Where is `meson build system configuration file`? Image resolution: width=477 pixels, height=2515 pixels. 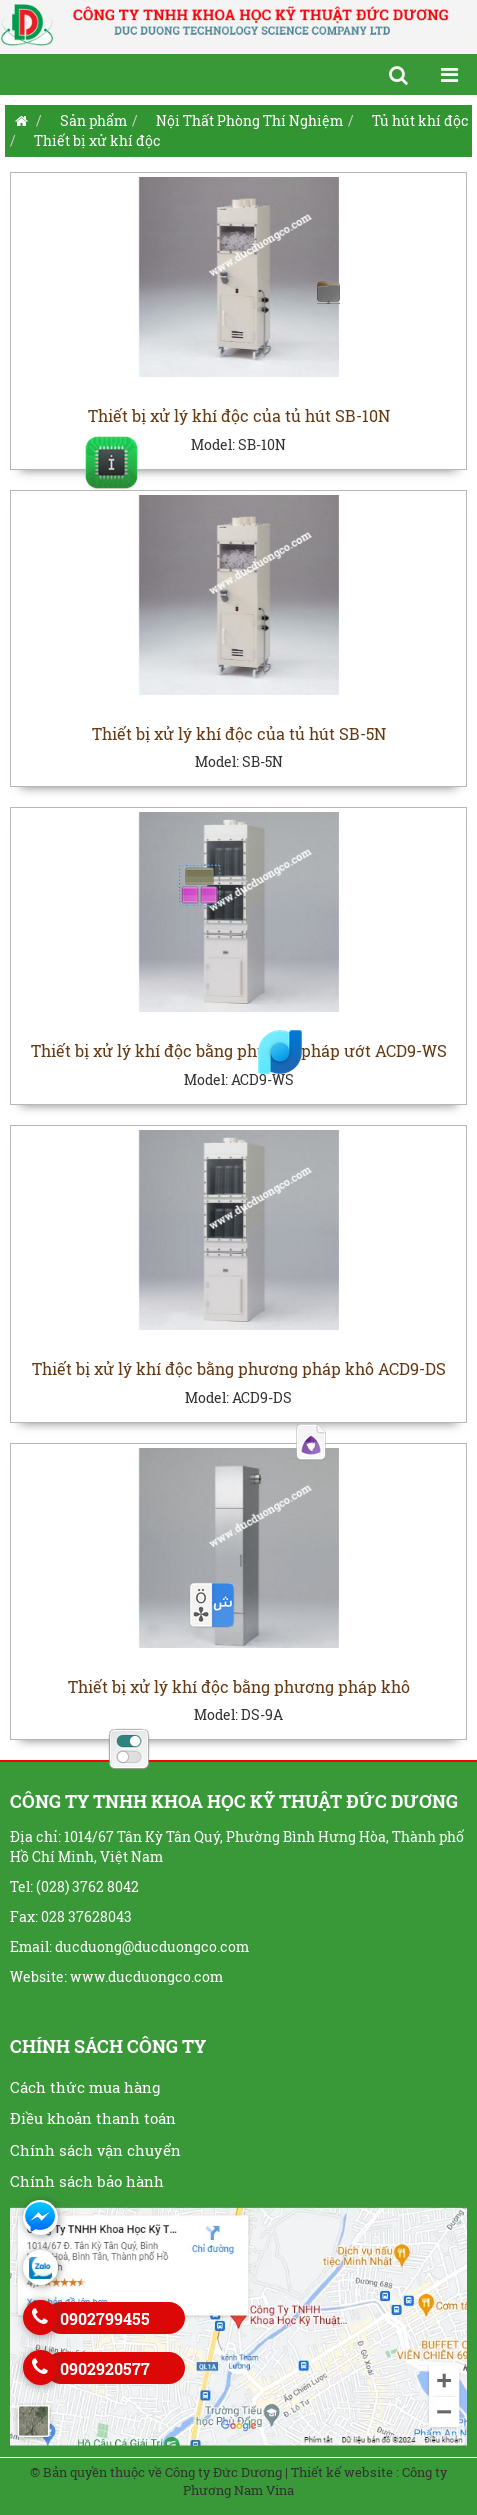 meson build system configuration file is located at coordinates (311, 1442).